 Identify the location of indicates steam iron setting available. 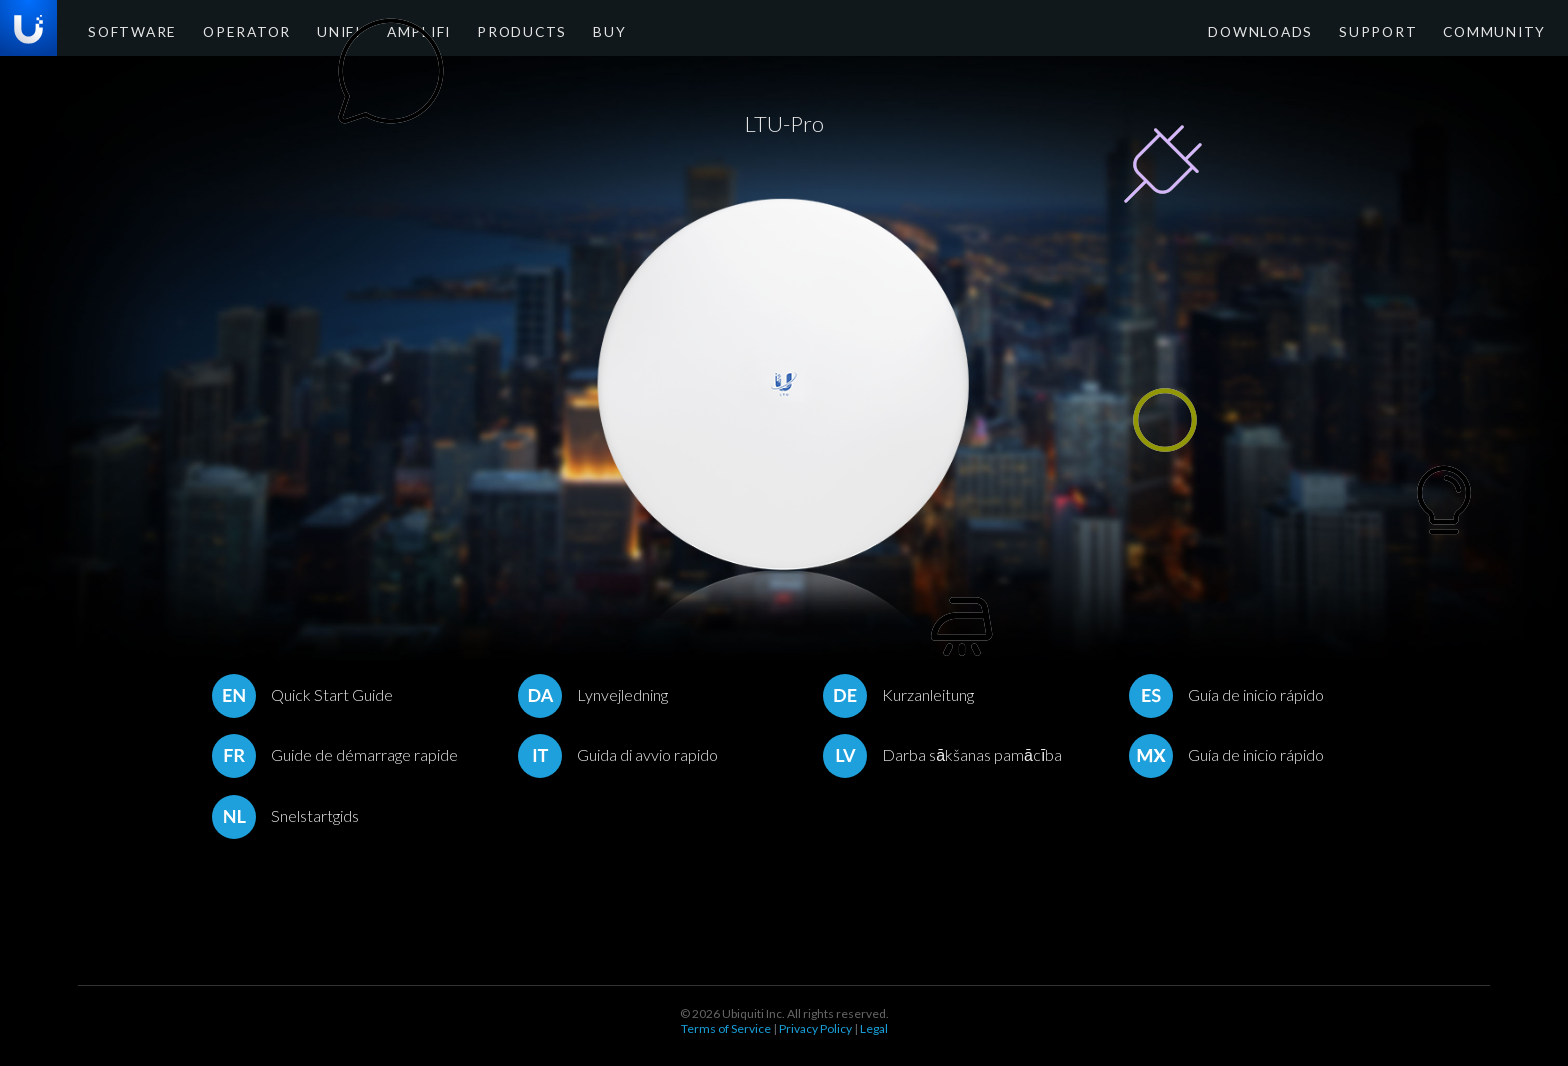
(962, 625).